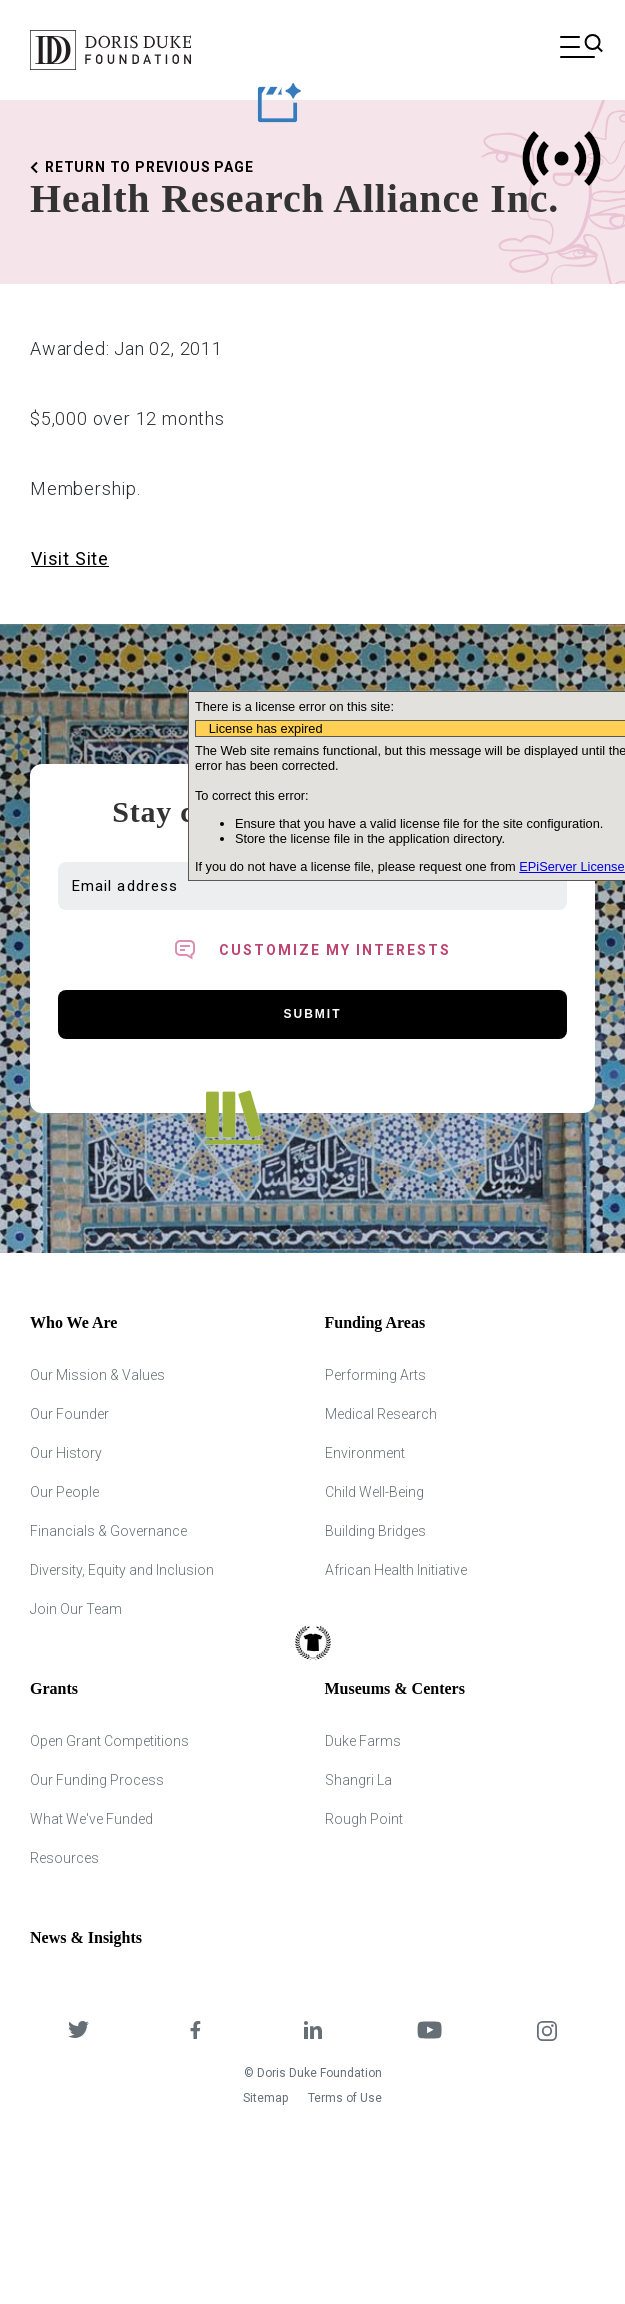 Image resolution: width=625 pixels, height=2304 pixels. I want to click on open the StoryGraph app, so click(234, 1117).